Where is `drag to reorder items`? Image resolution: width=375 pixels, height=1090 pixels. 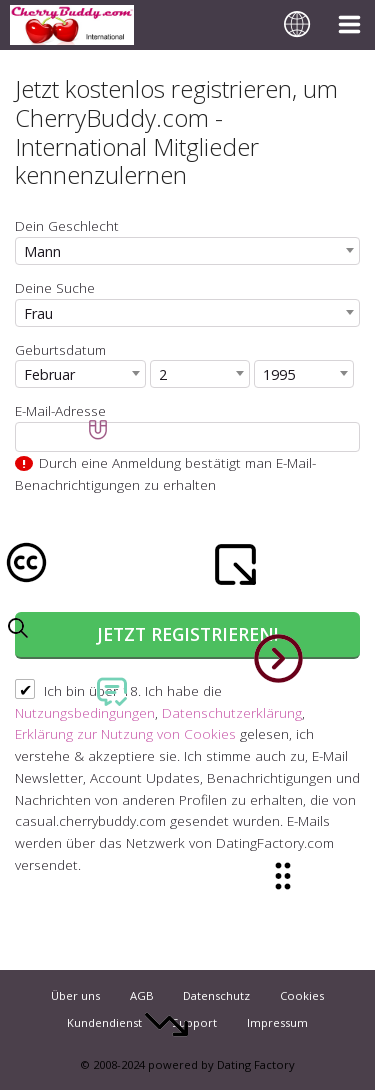 drag to reorder items is located at coordinates (283, 876).